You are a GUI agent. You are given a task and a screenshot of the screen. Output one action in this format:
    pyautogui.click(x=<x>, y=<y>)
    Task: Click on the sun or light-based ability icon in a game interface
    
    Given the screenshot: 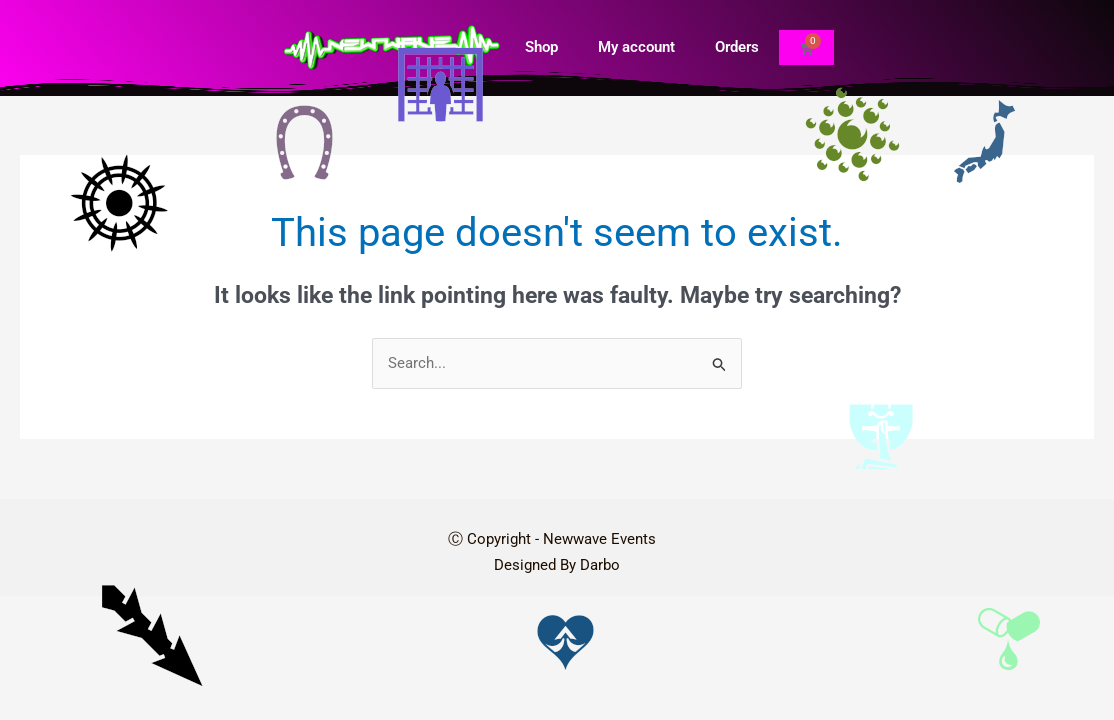 What is the action you would take?
    pyautogui.click(x=119, y=203)
    